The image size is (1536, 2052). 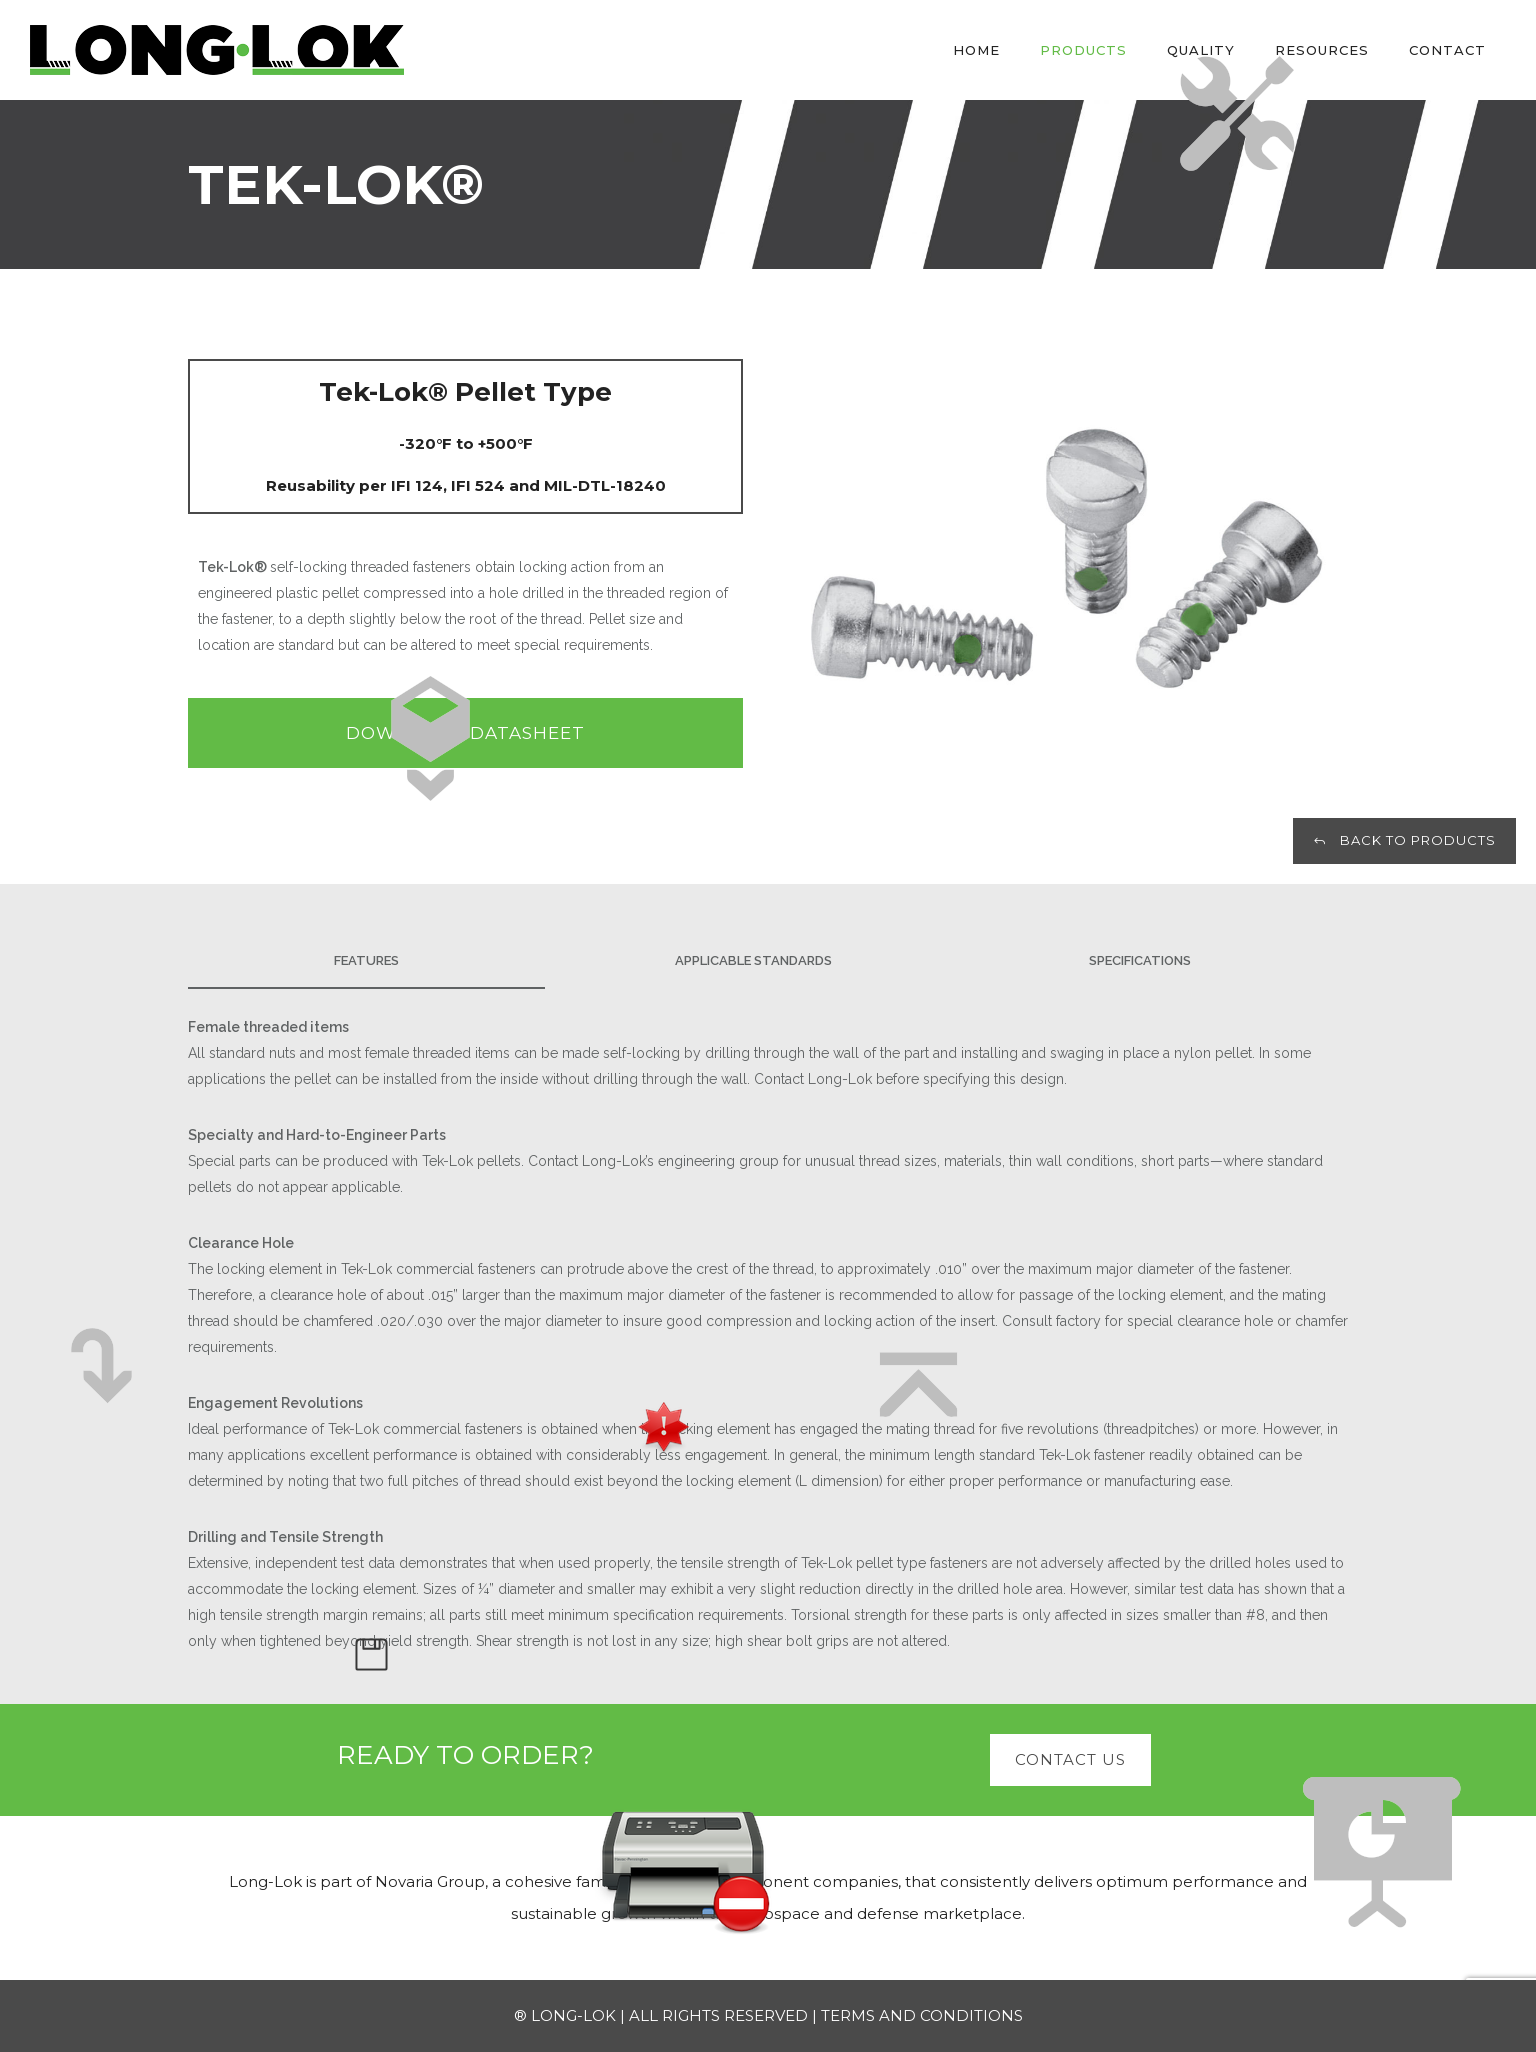 What do you see at coordinates (101, 1364) in the screenshot?
I see `jump to a specific location or section` at bounding box center [101, 1364].